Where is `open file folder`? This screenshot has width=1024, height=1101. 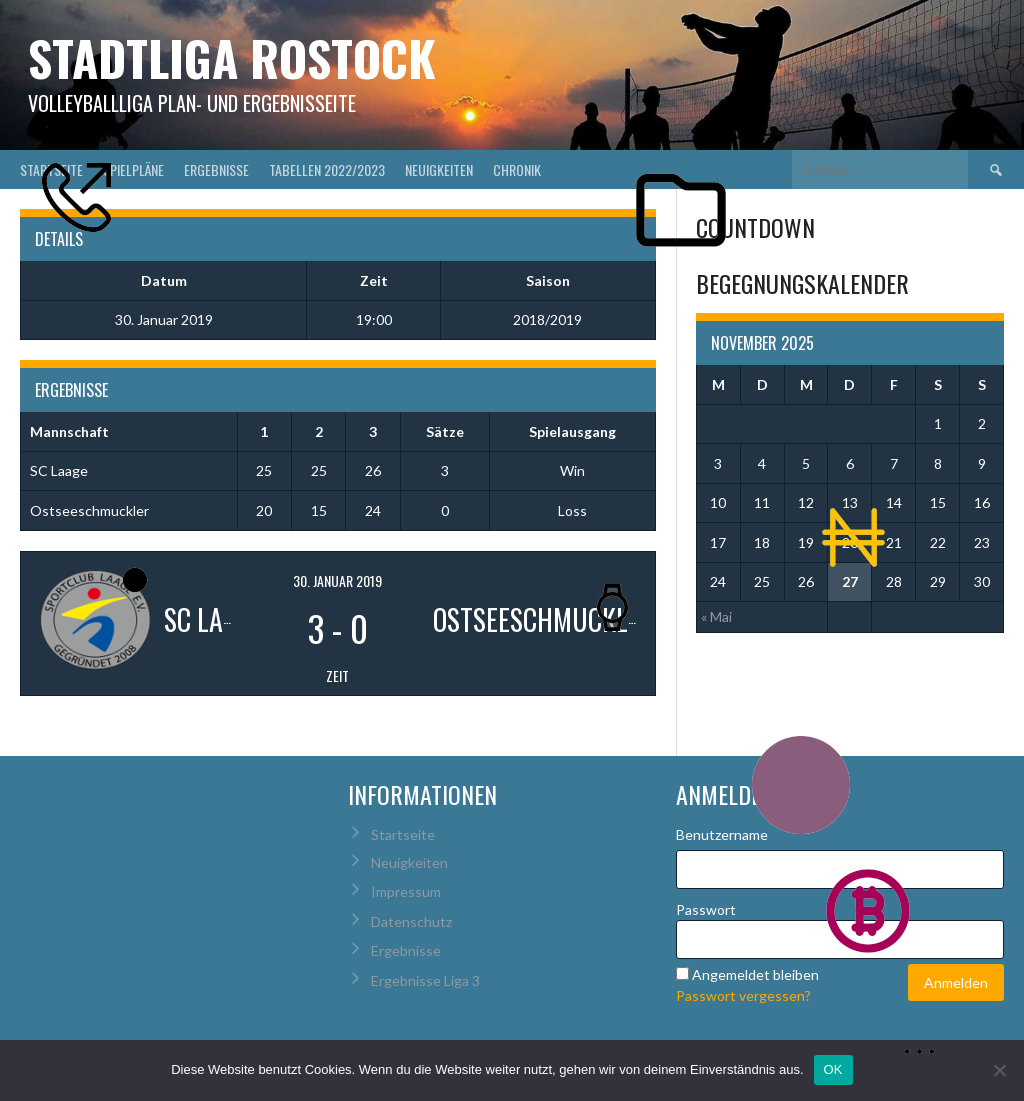 open file folder is located at coordinates (681, 213).